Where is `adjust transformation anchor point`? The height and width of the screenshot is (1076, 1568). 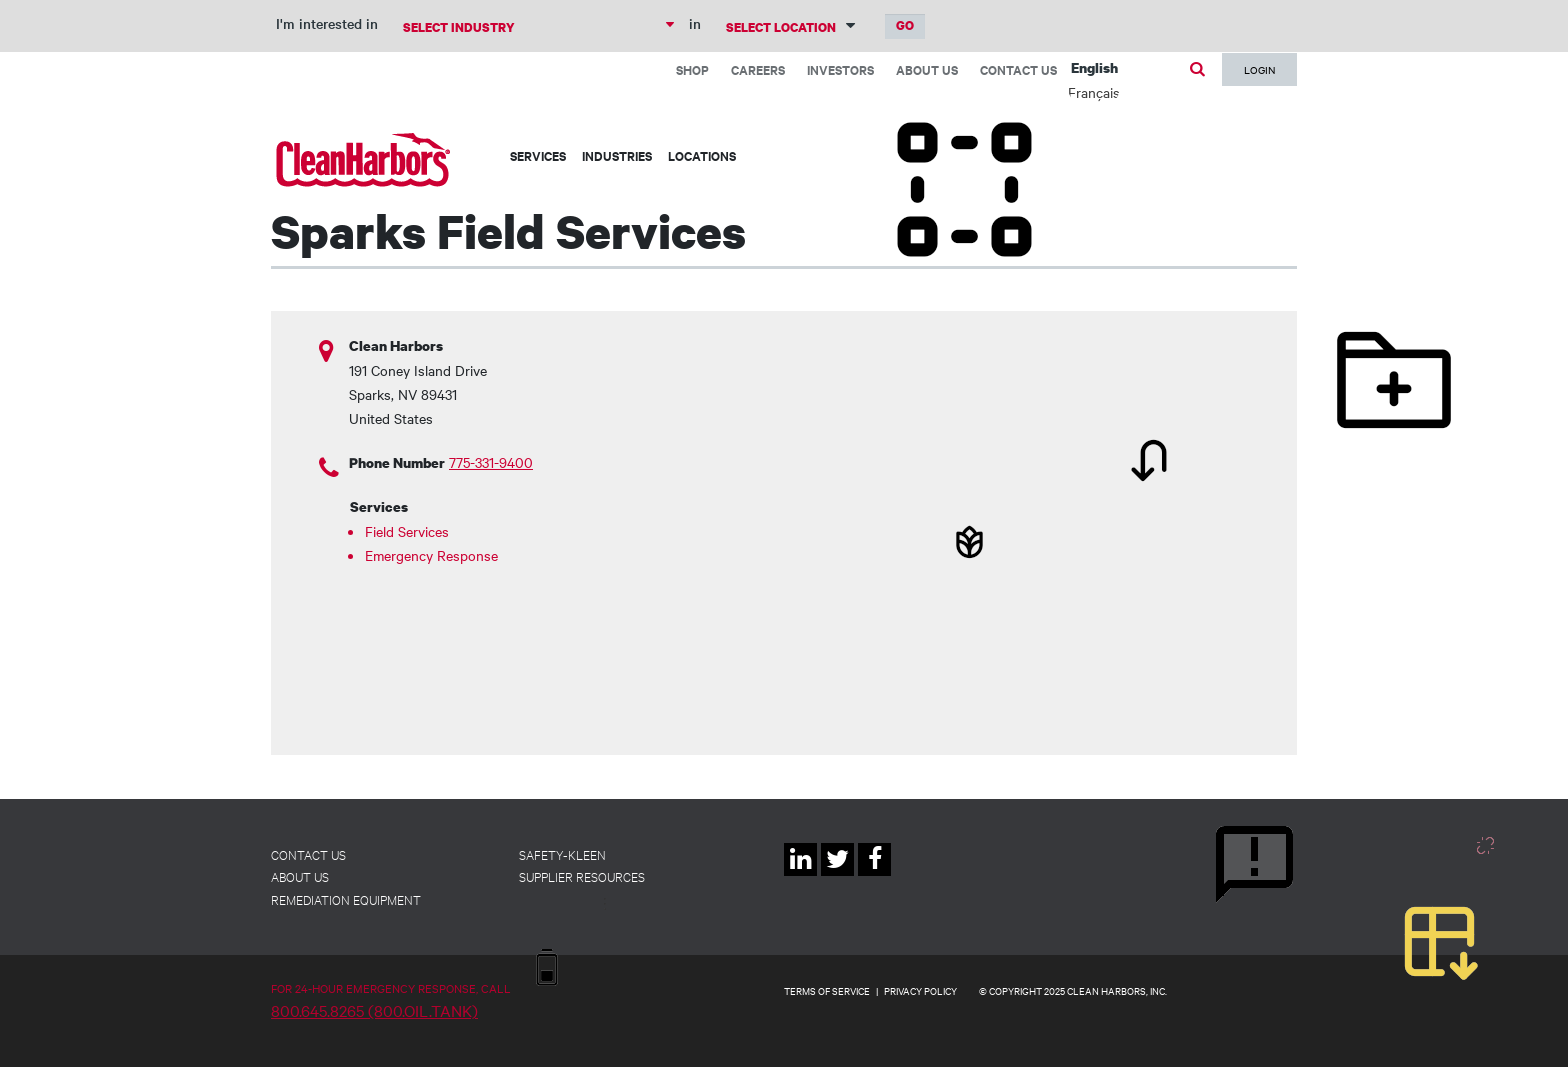 adjust transformation anchor point is located at coordinates (964, 189).